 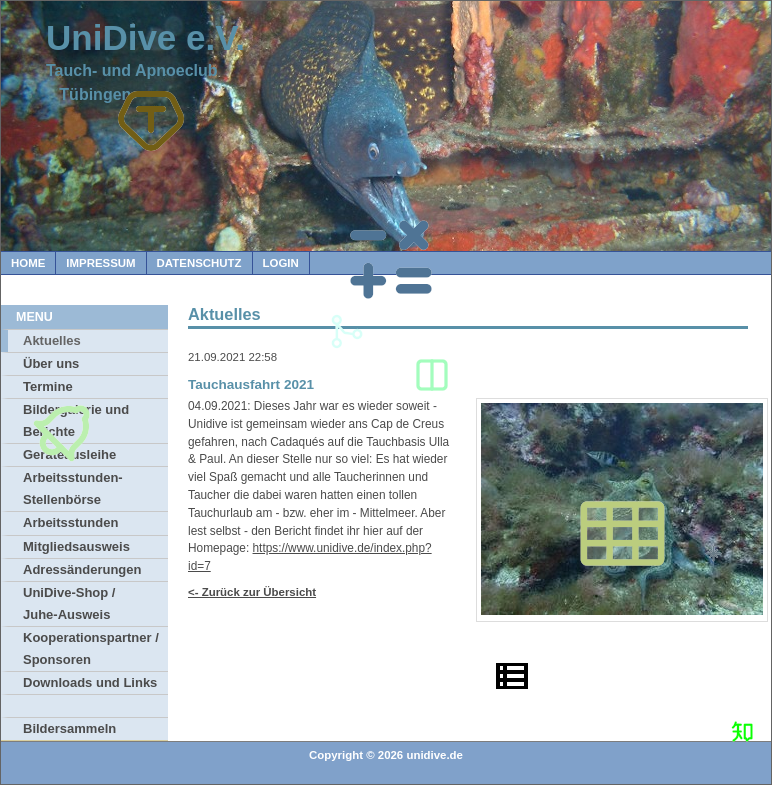 I want to click on open zhihu app, so click(x=742, y=731).